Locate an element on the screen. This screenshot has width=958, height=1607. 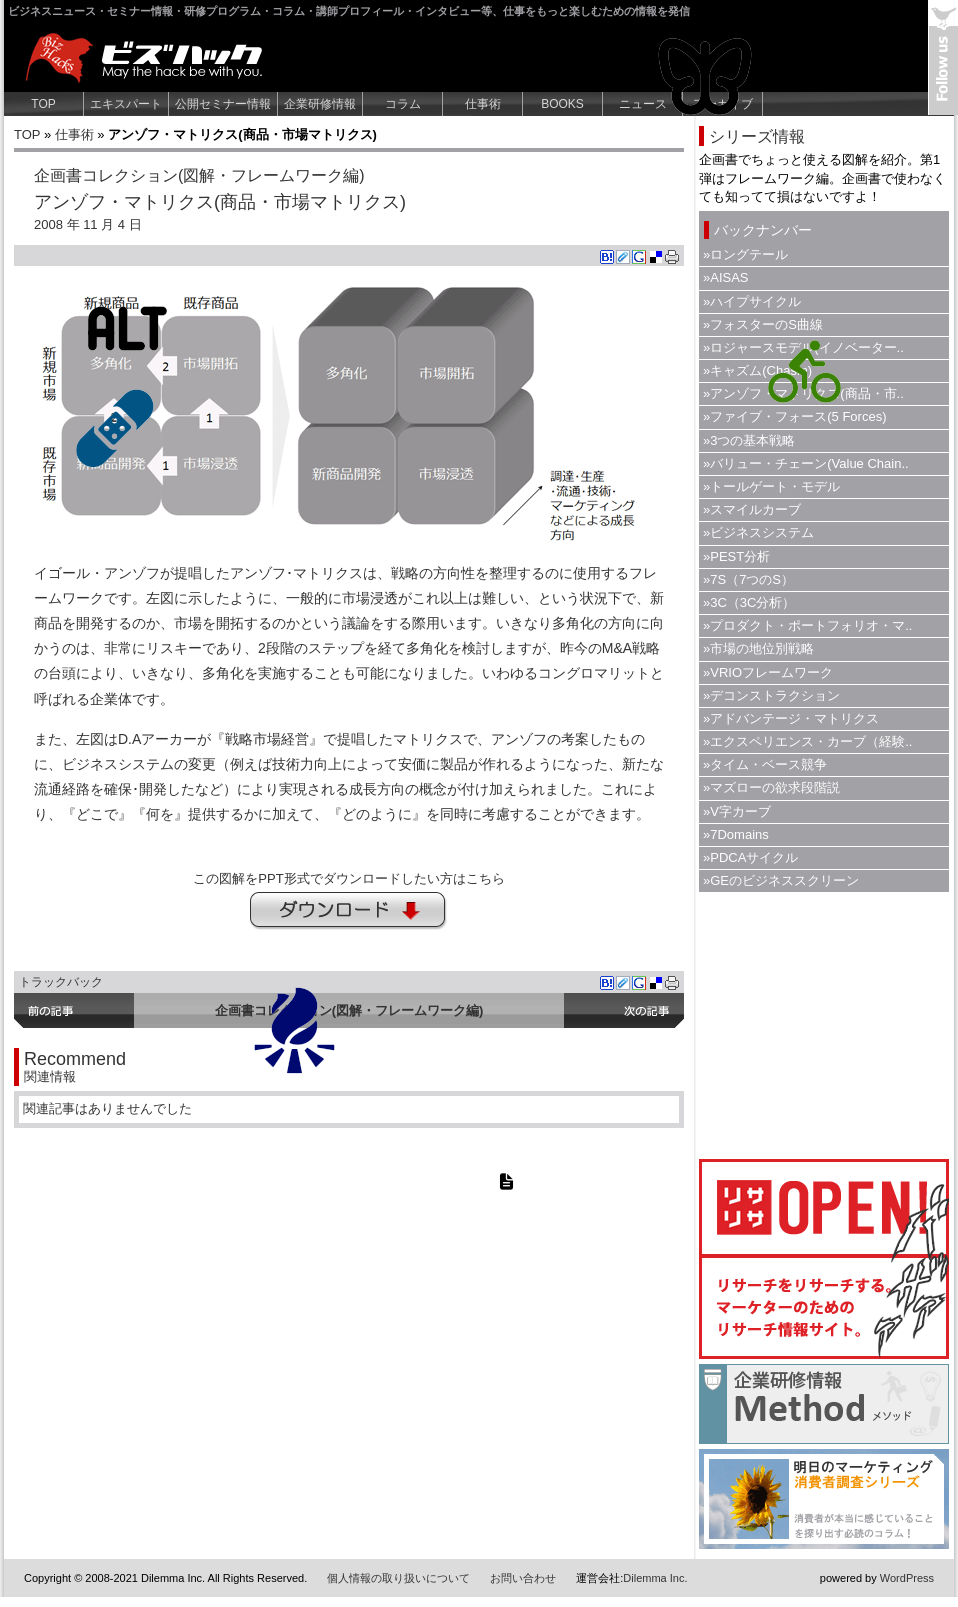
view document details is located at coordinates (506, 1181).